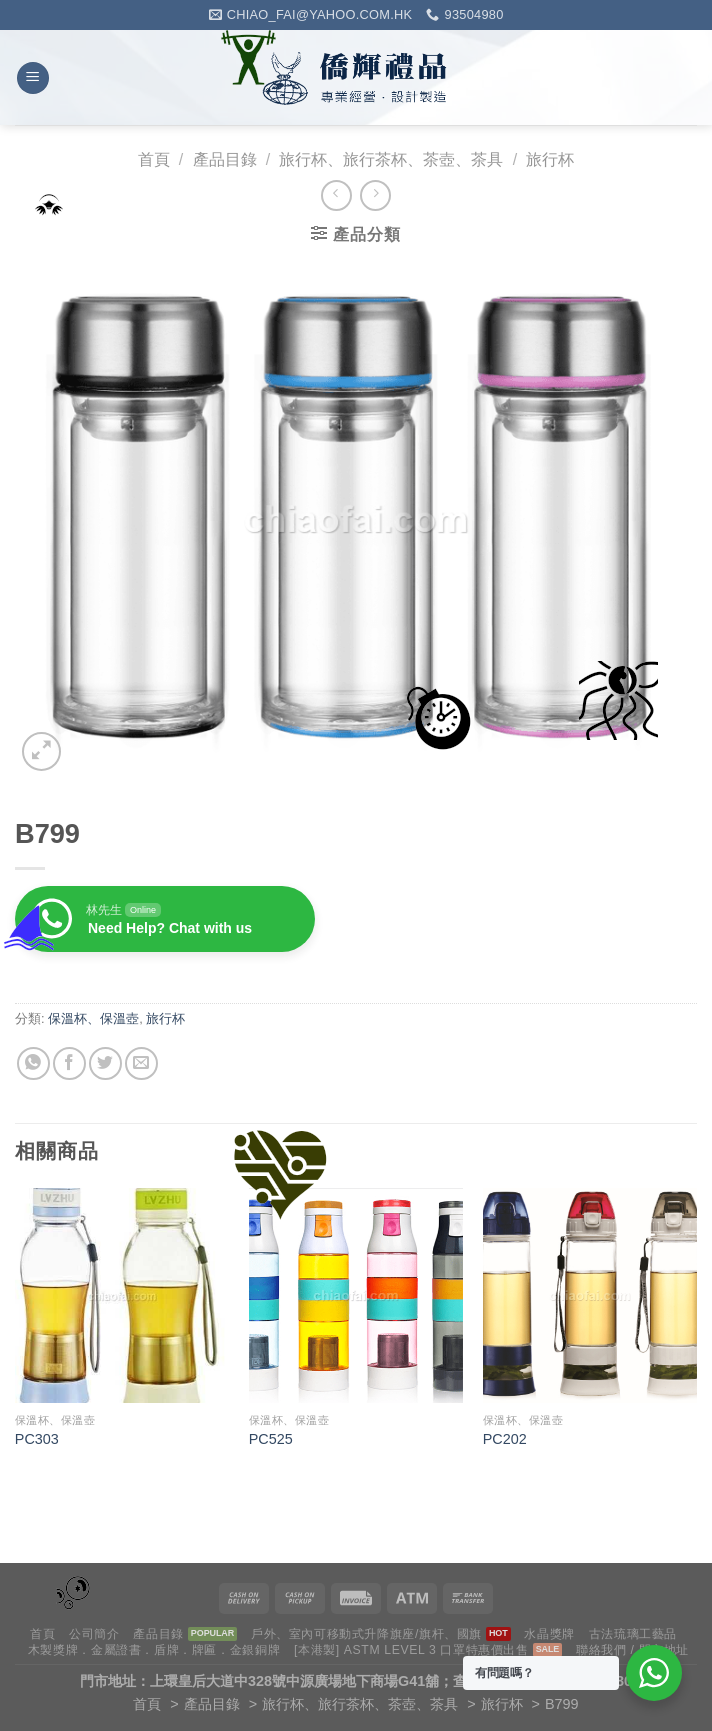 The width and height of the screenshot is (712, 1731). What do you see at coordinates (280, 1175) in the screenshot?
I see `indicates AI or technology-assisted features` at bounding box center [280, 1175].